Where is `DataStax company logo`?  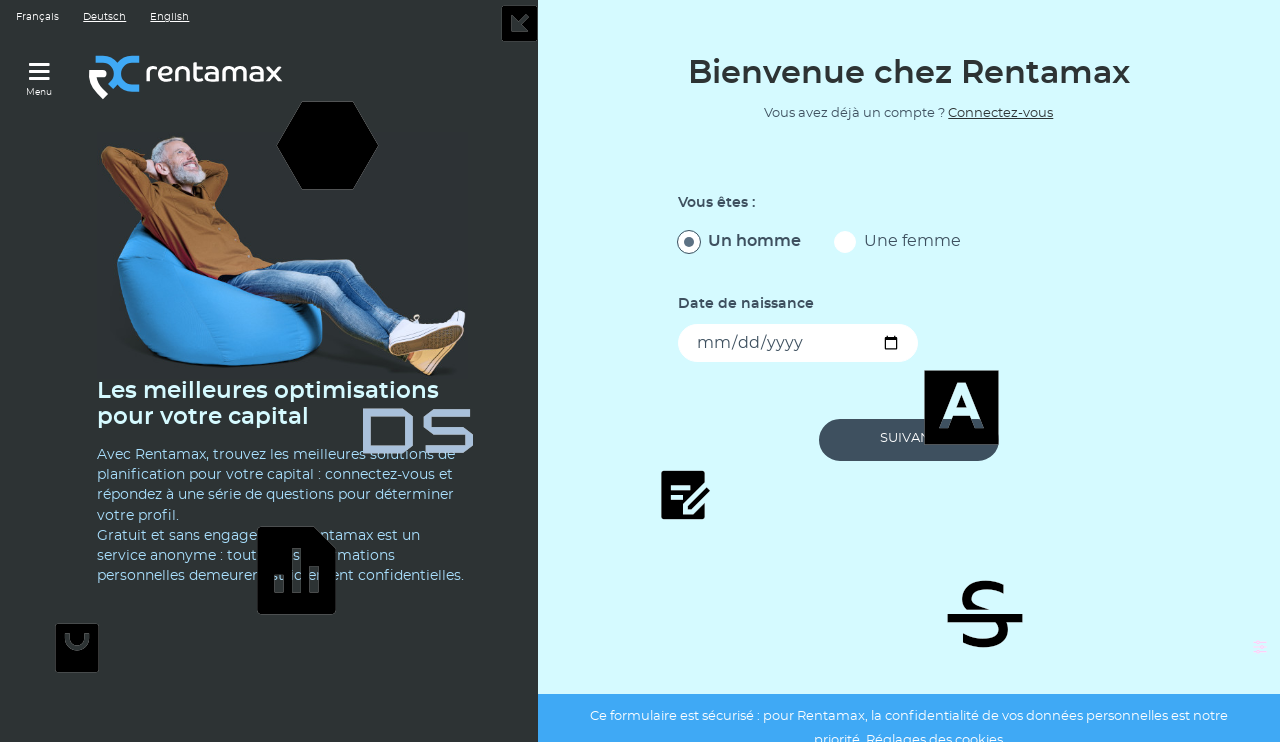 DataStax company logo is located at coordinates (418, 431).